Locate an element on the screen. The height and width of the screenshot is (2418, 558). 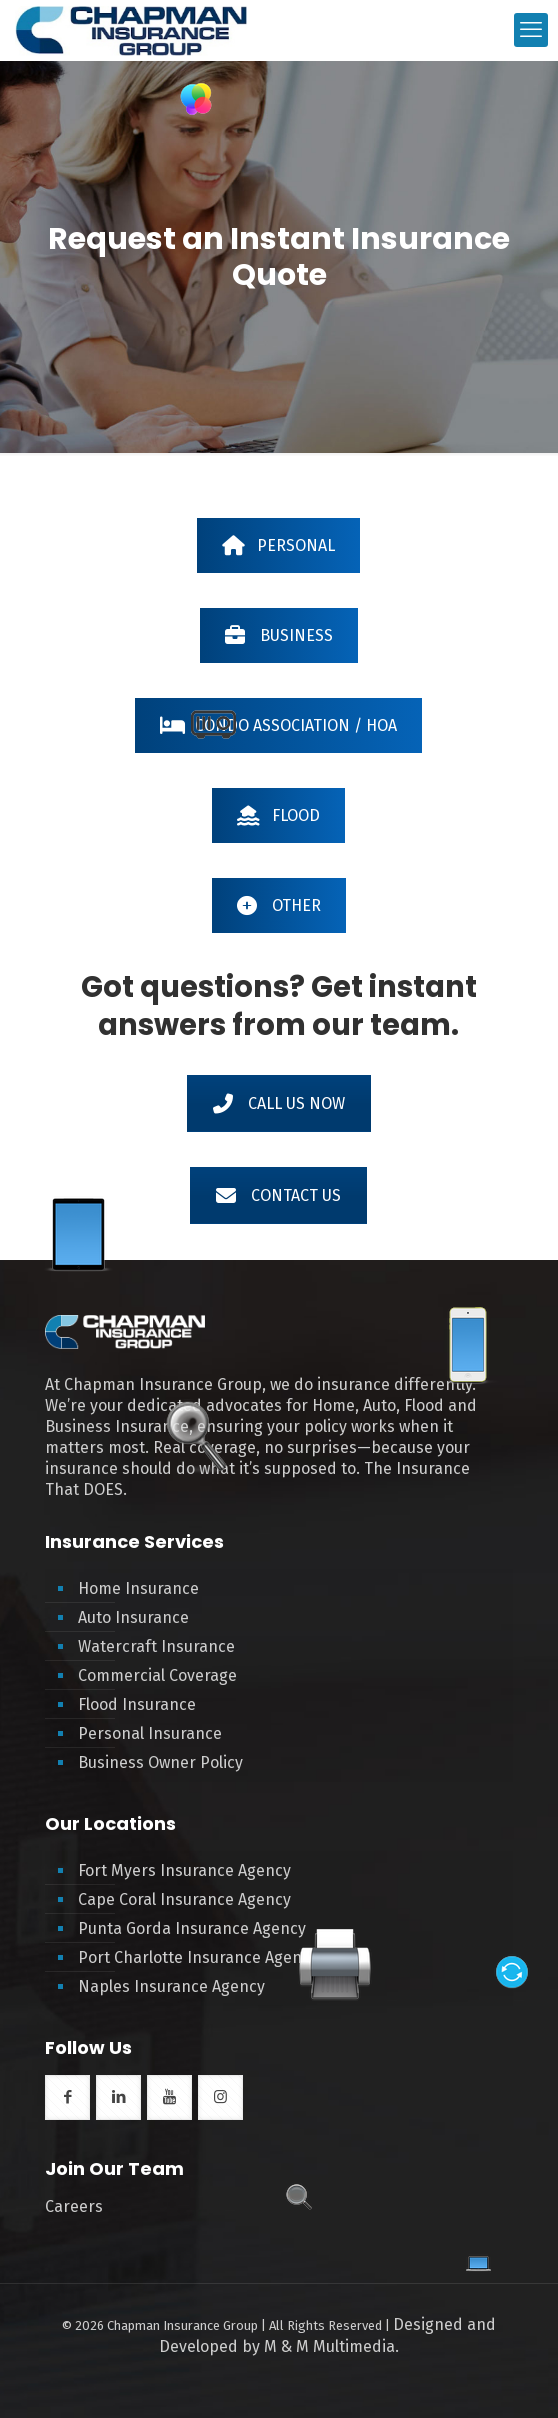
iPod Touch device connected to your computer is located at coordinates (468, 1346).